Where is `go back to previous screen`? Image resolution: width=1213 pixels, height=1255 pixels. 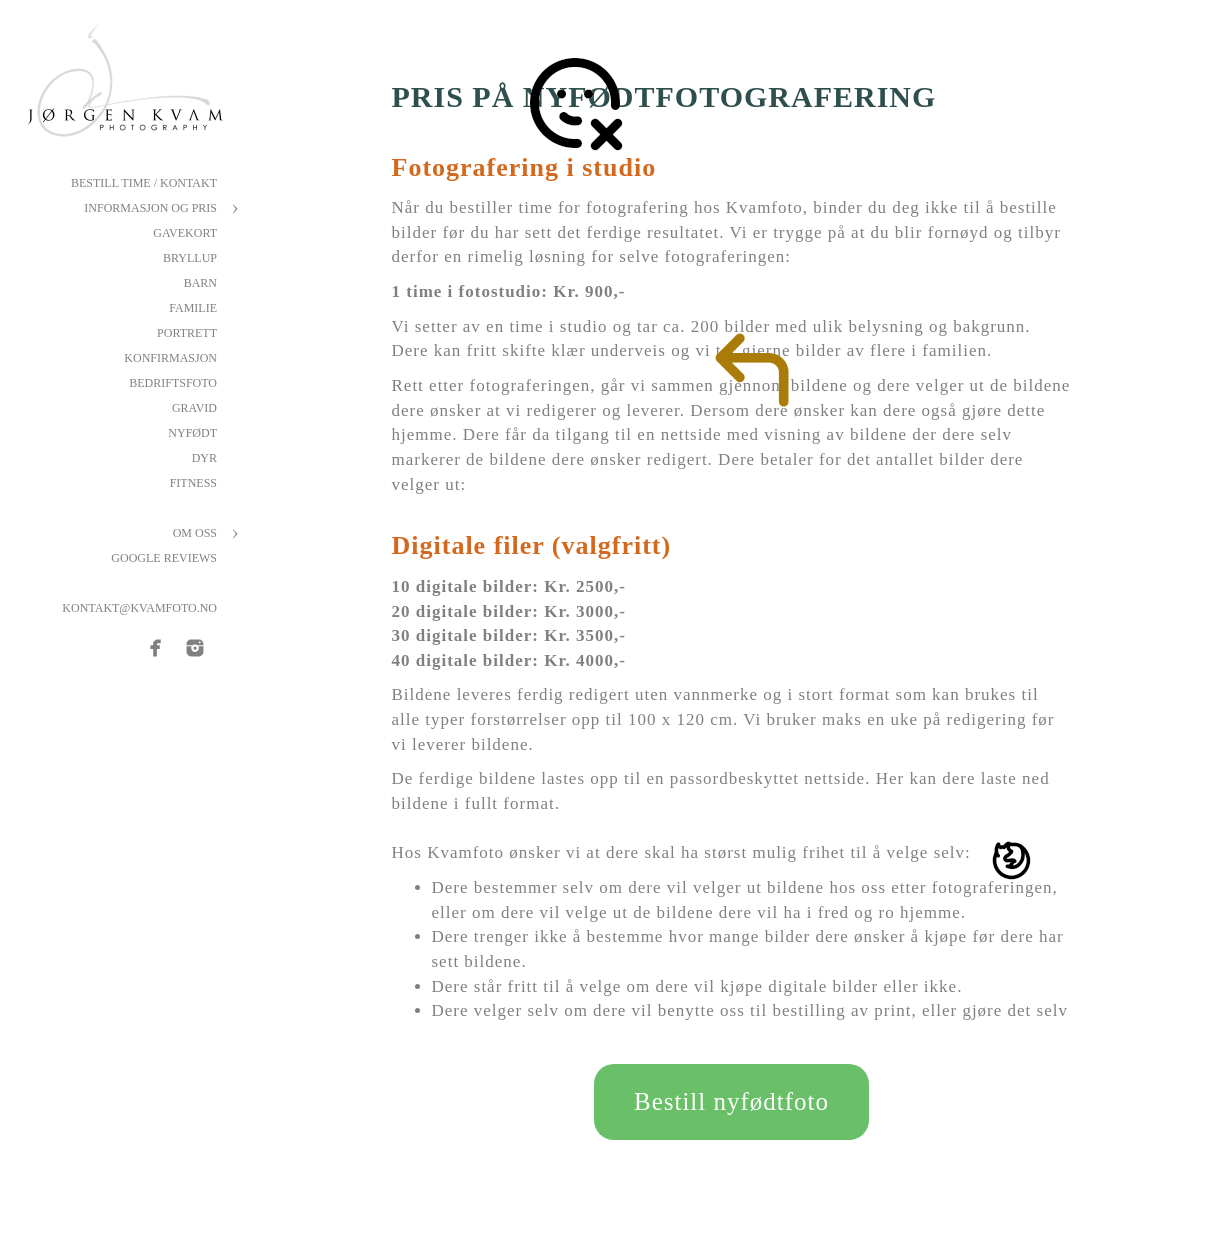
go back to previous screen is located at coordinates (754, 372).